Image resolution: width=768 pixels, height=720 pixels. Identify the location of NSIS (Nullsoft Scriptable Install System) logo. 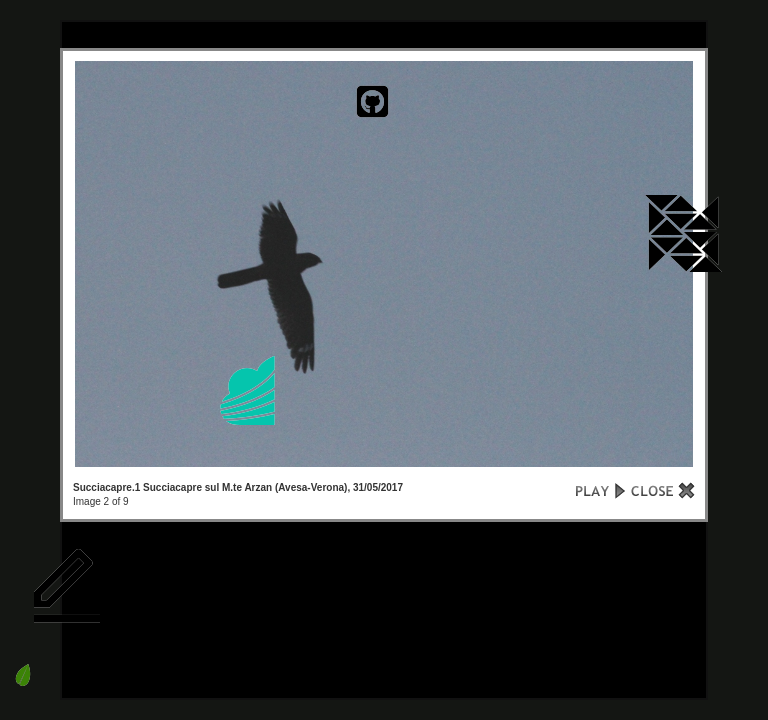
(683, 233).